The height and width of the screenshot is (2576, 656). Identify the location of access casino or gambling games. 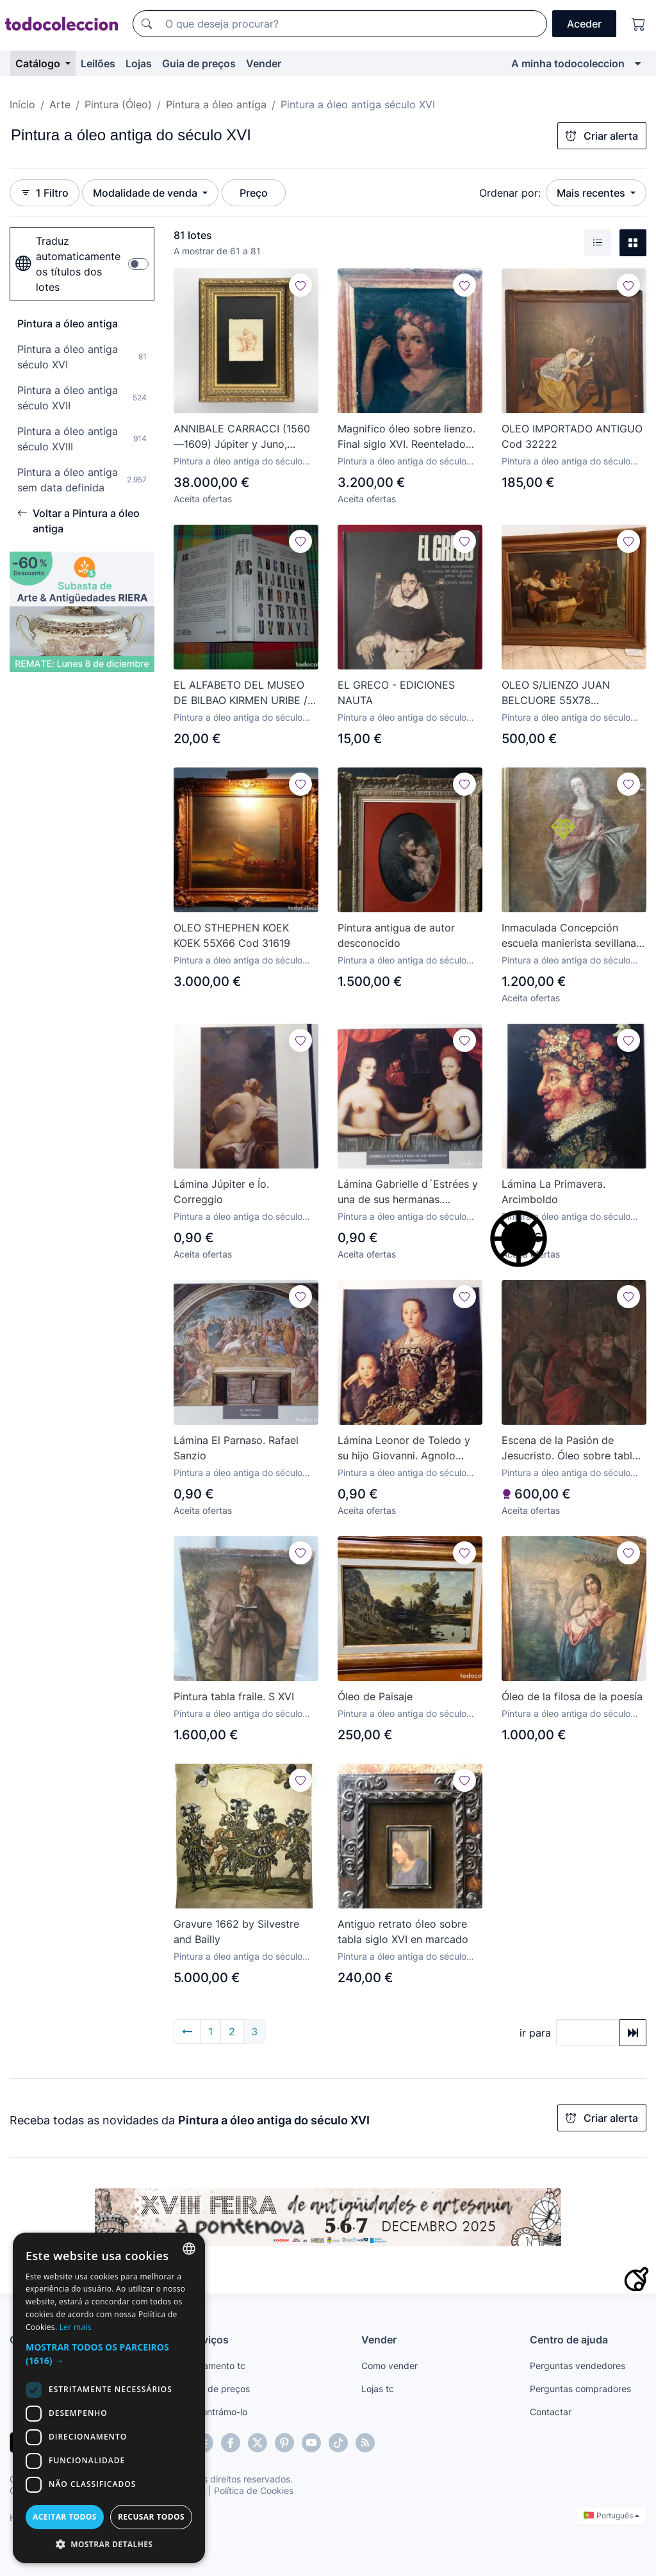
(518, 1238).